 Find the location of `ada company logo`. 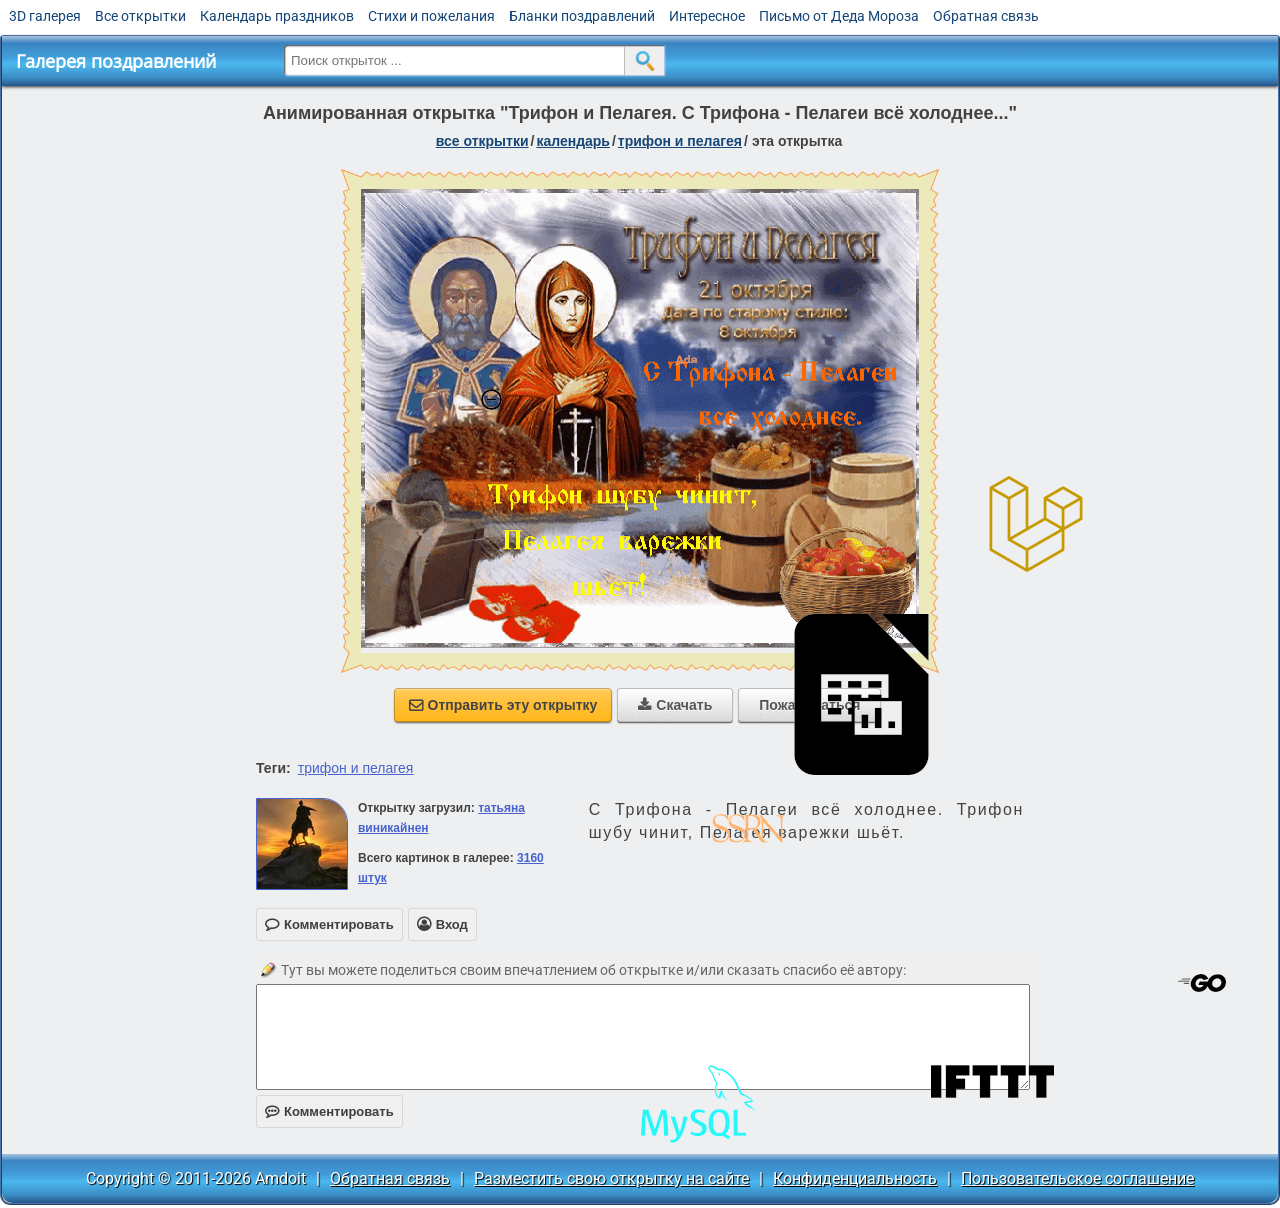

ada company logo is located at coordinates (685, 360).